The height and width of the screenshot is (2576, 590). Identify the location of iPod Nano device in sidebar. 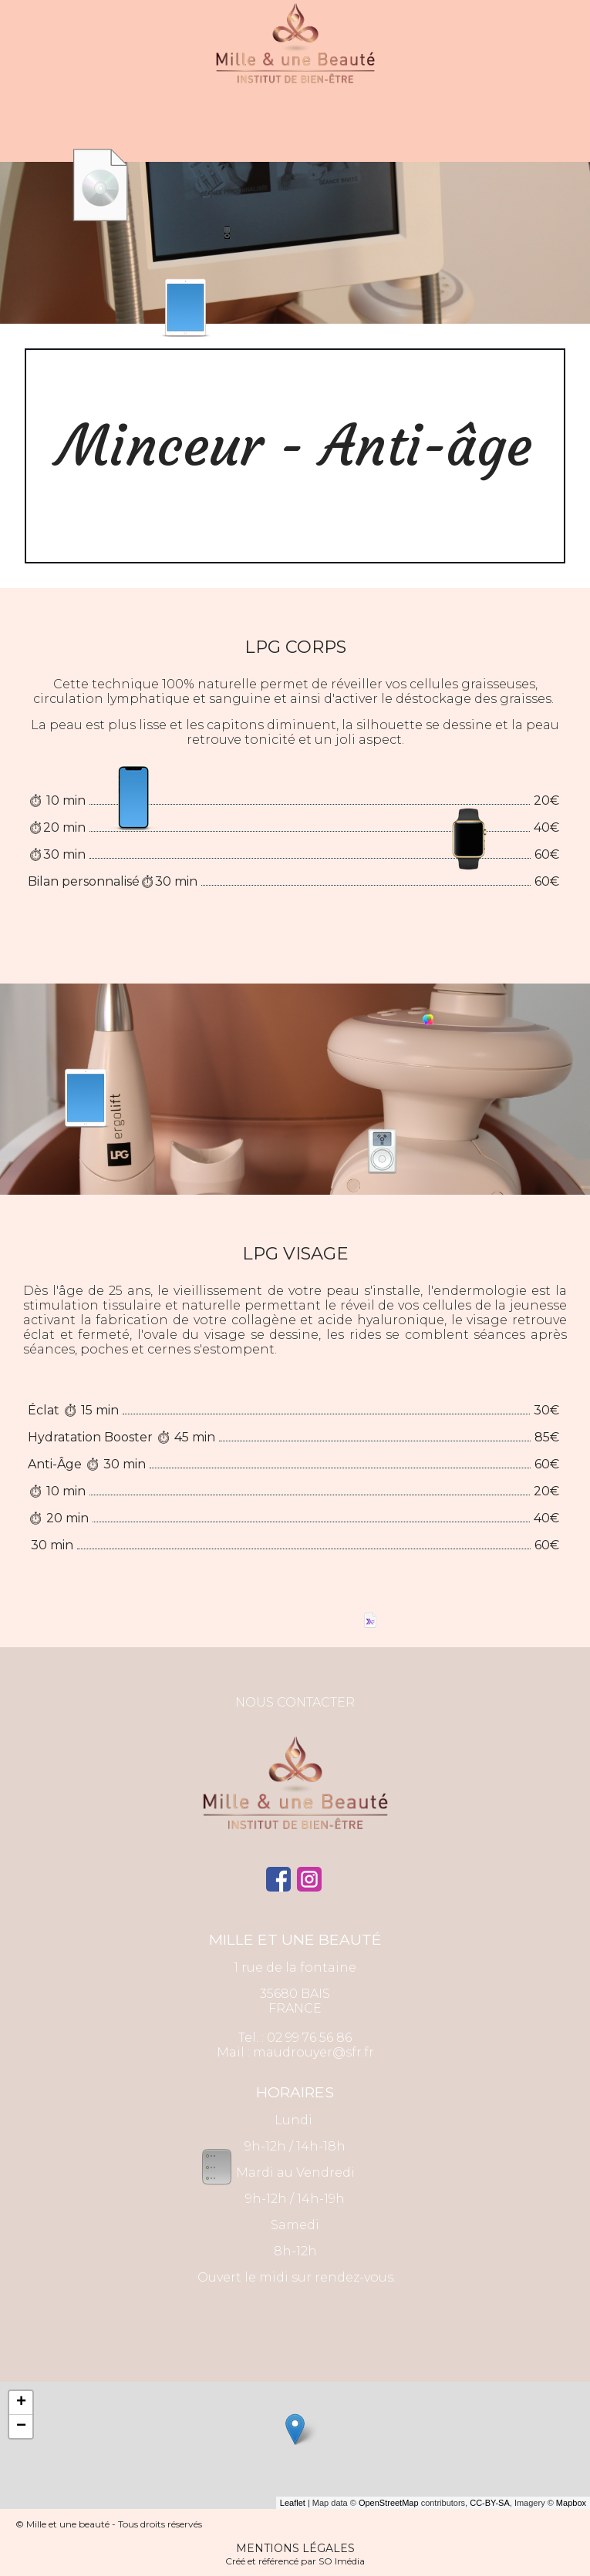
(227, 232).